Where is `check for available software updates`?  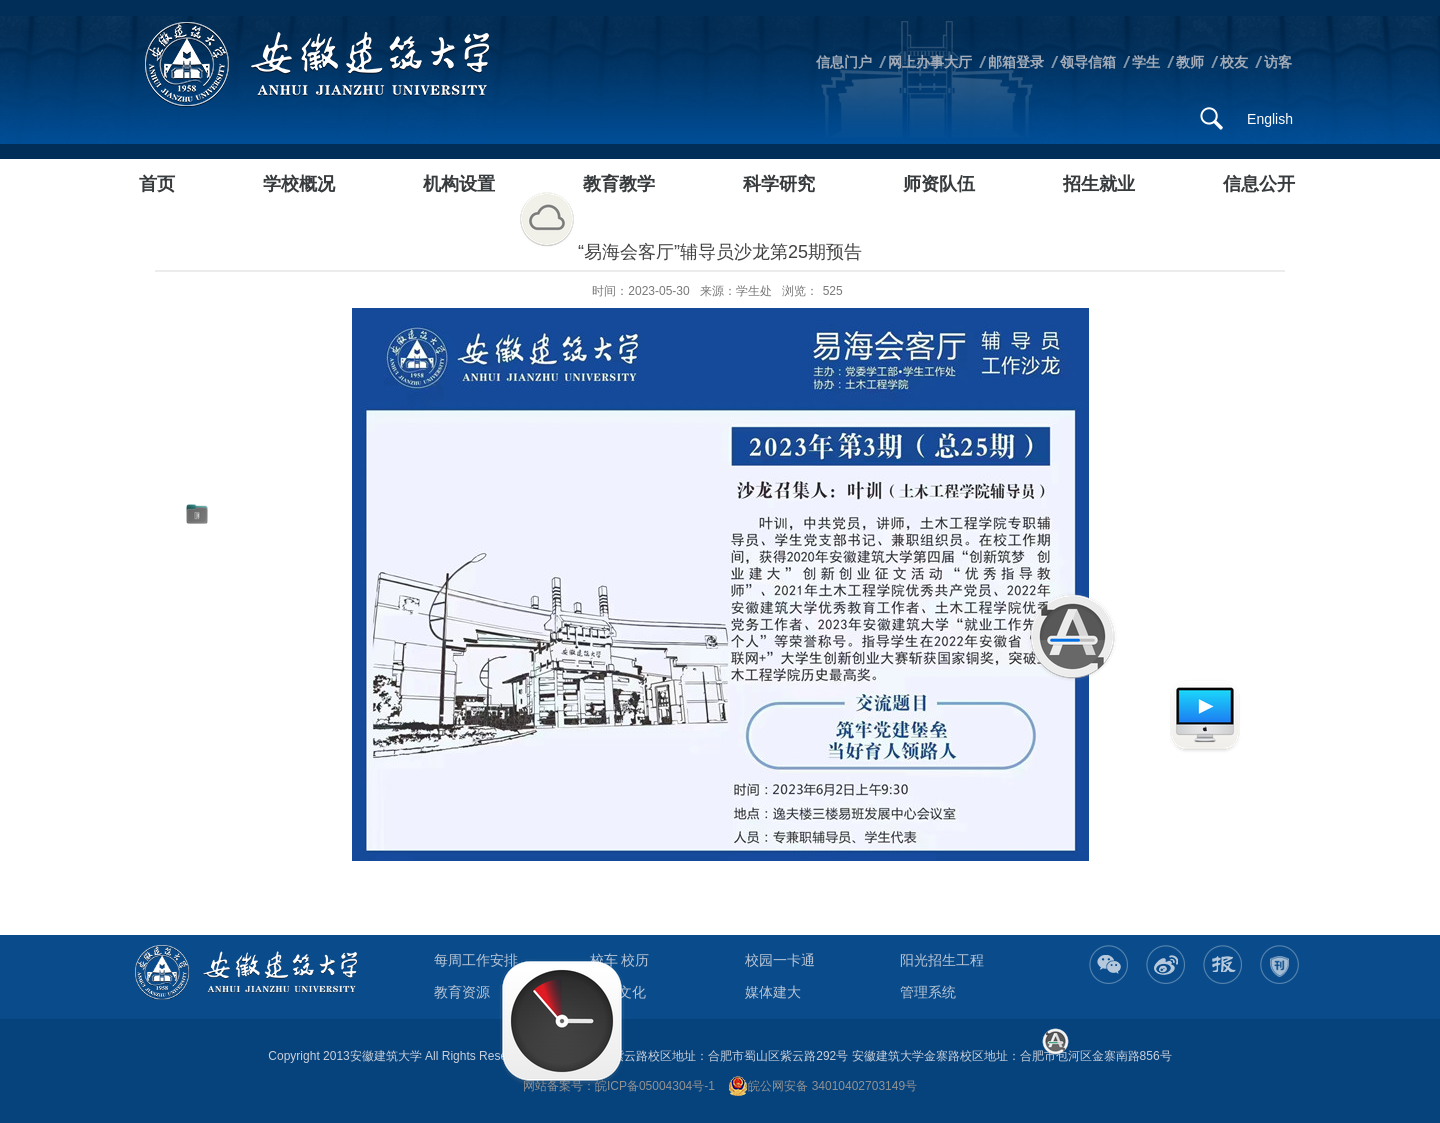
check for available software updates is located at coordinates (1072, 636).